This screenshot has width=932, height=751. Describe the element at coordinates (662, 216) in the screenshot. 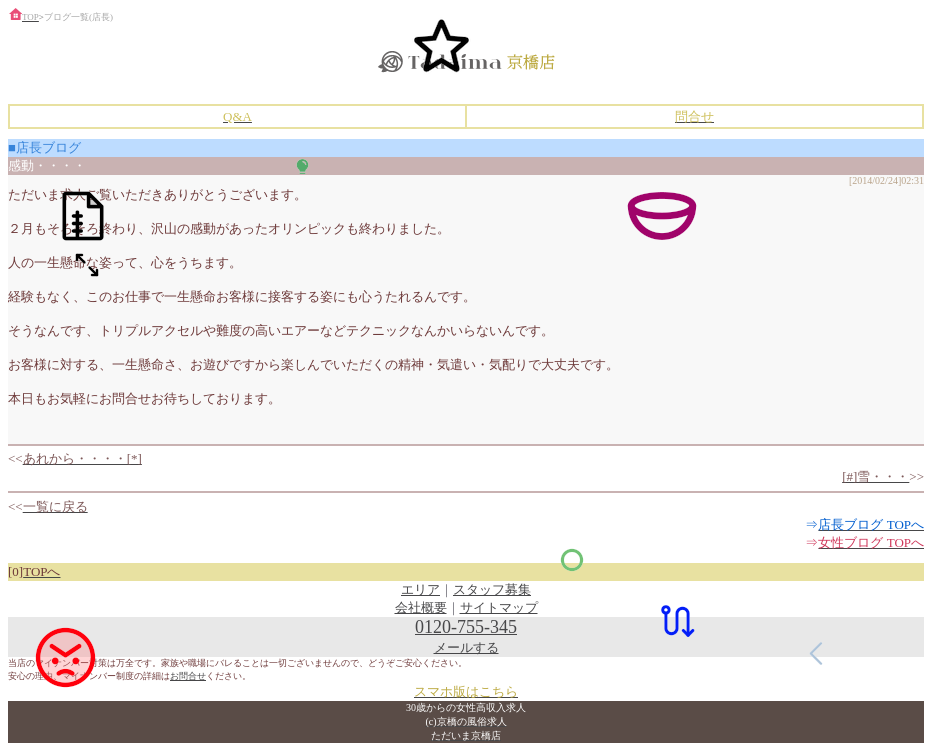

I see `switch to hemisphere or dome view` at that location.